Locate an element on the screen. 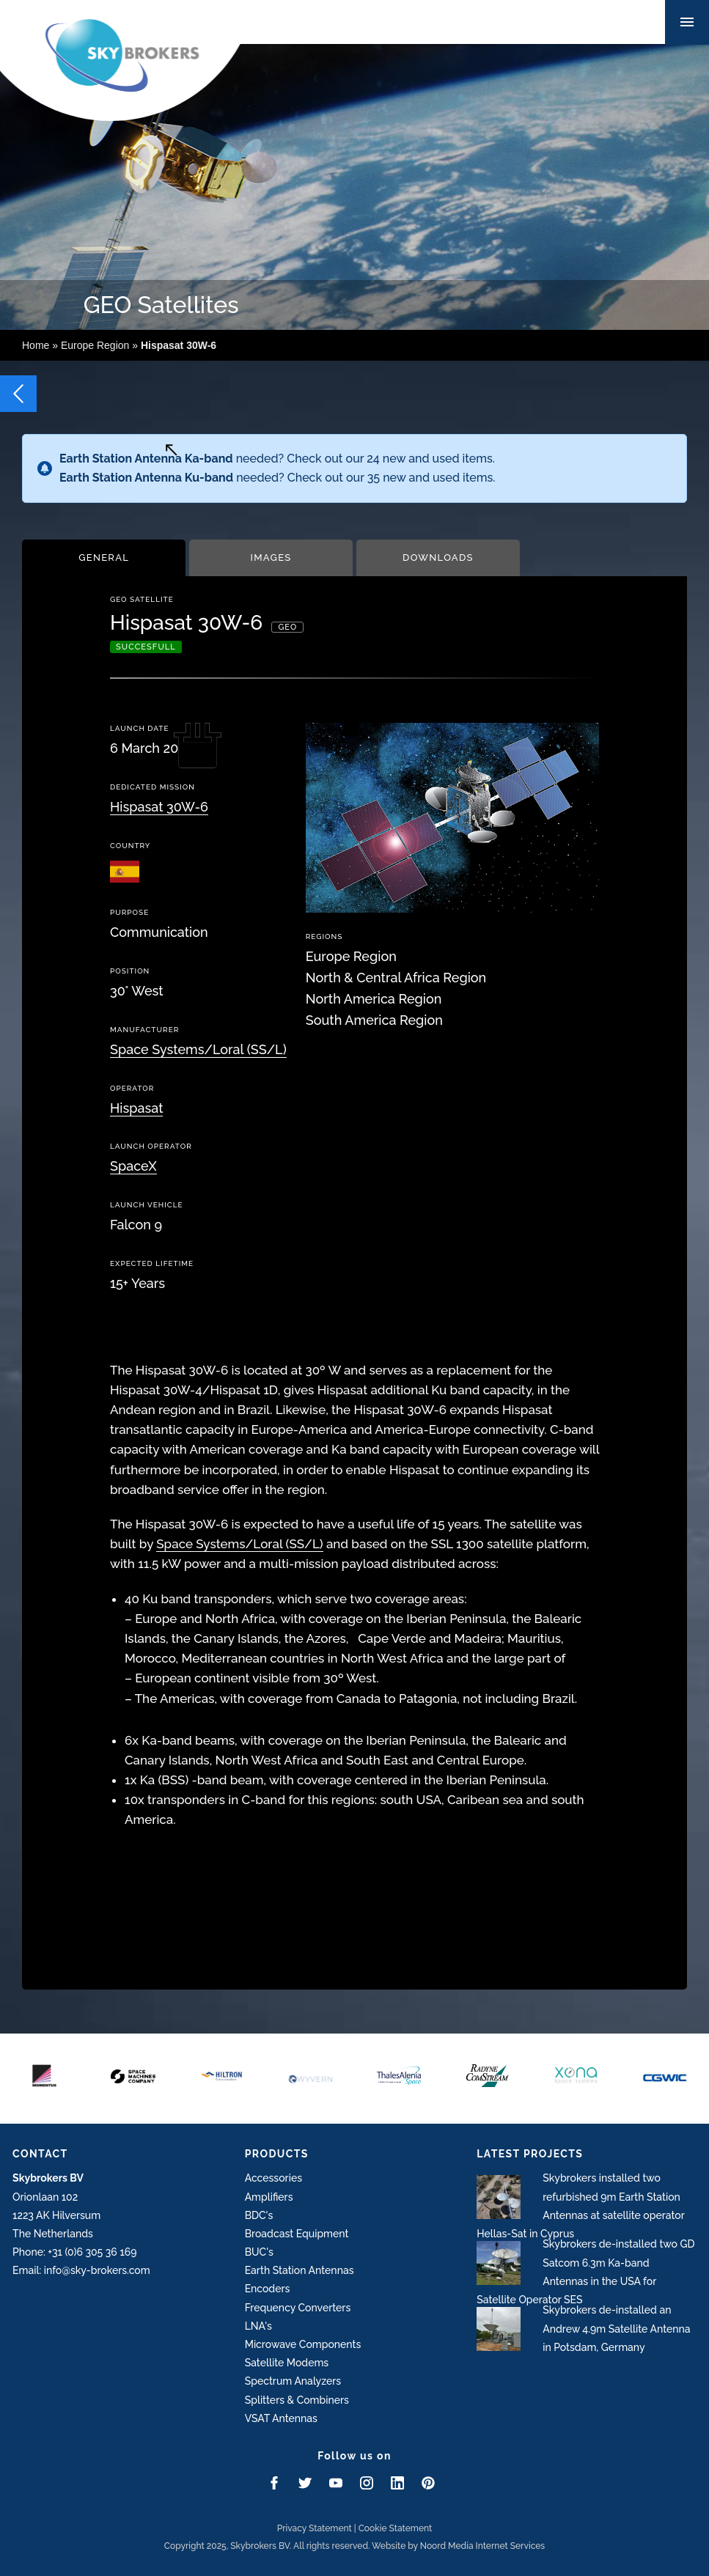  sensor device status indicator is located at coordinates (197, 746).